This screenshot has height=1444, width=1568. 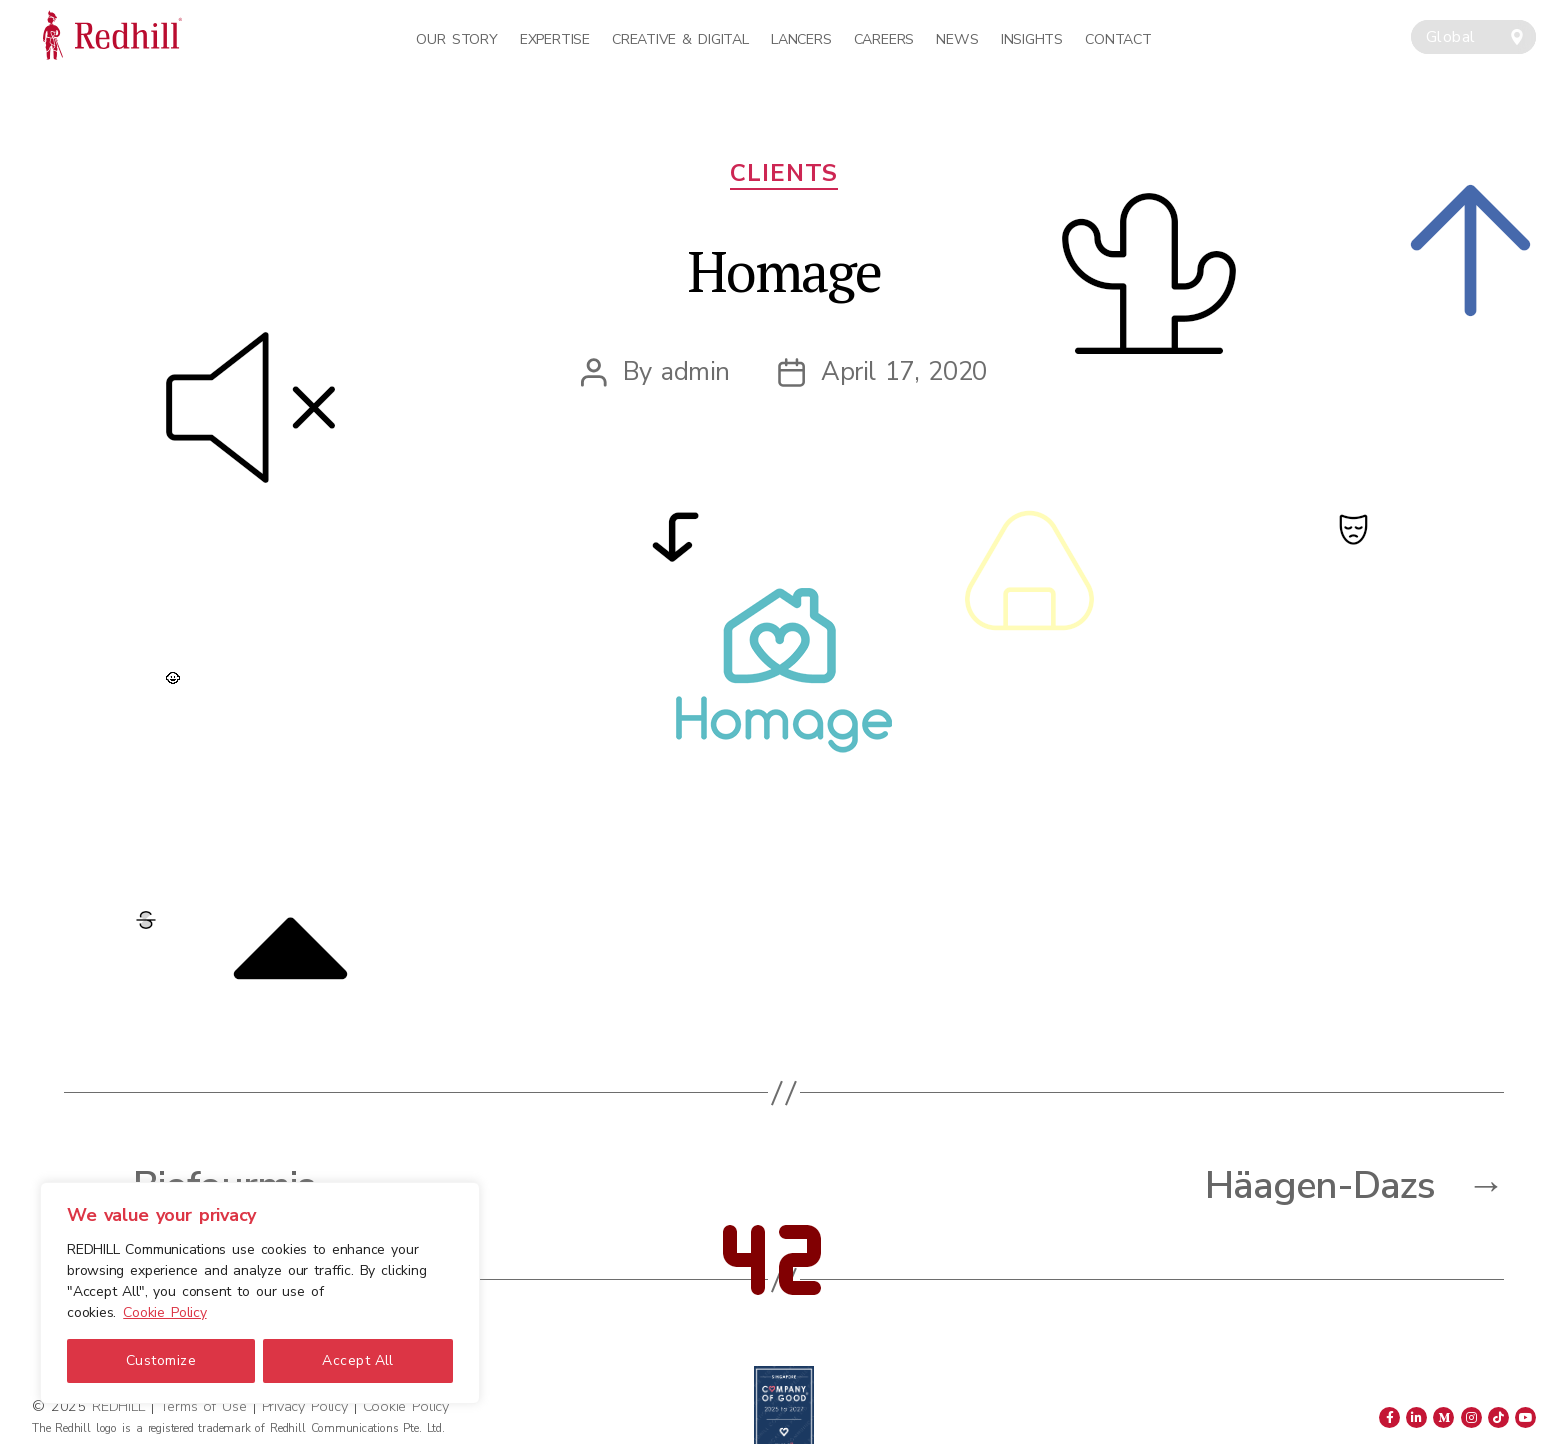 I want to click on mute audio or sound, so click(x=241, y=407).